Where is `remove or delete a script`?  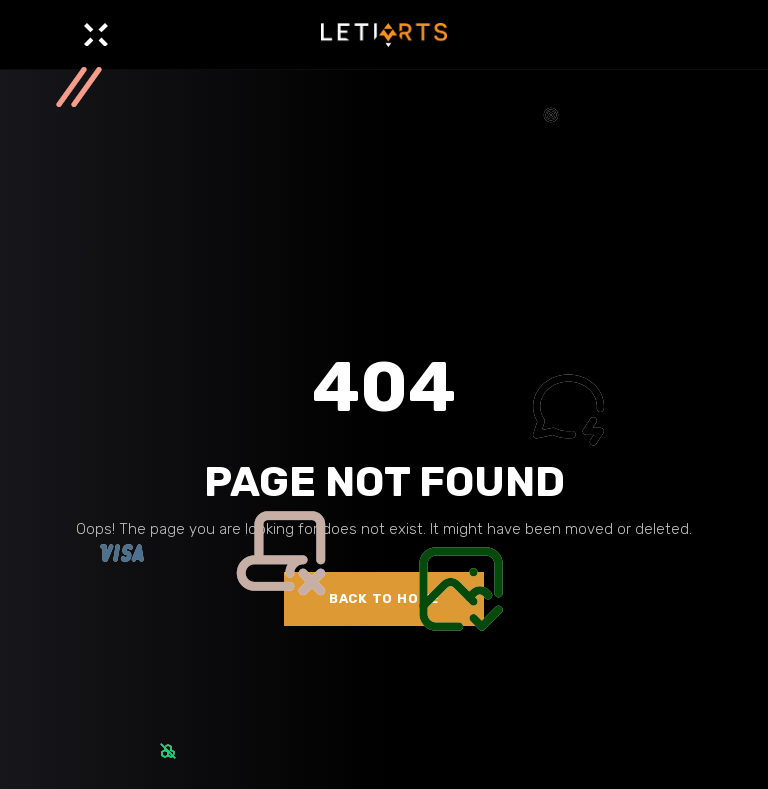
remove or delete a script is located at coordinates (281, 551).